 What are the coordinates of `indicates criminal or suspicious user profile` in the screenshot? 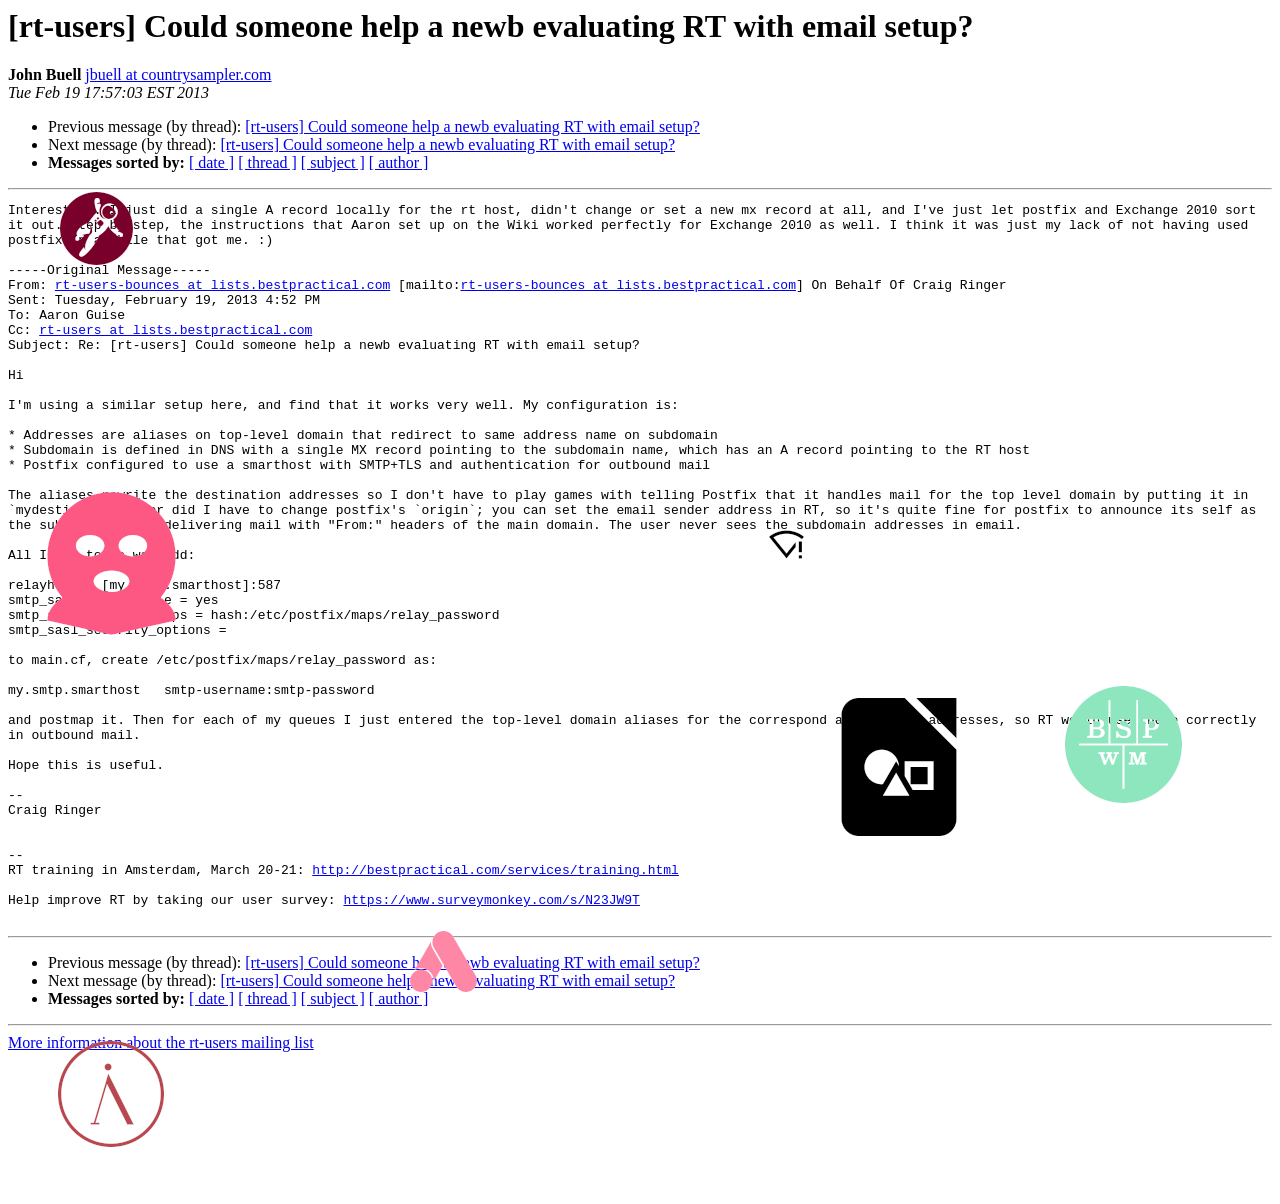 It's located at (111, 563).